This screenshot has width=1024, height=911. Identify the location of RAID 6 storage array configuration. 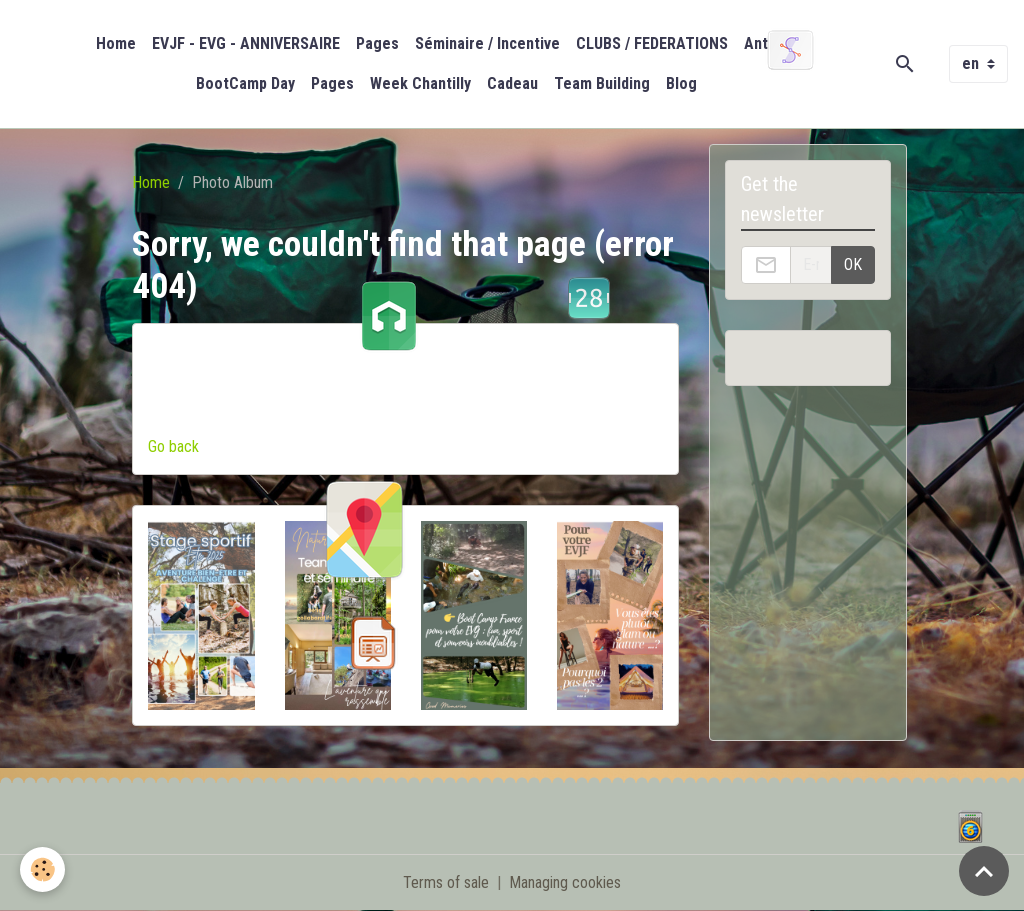
(970, 826).